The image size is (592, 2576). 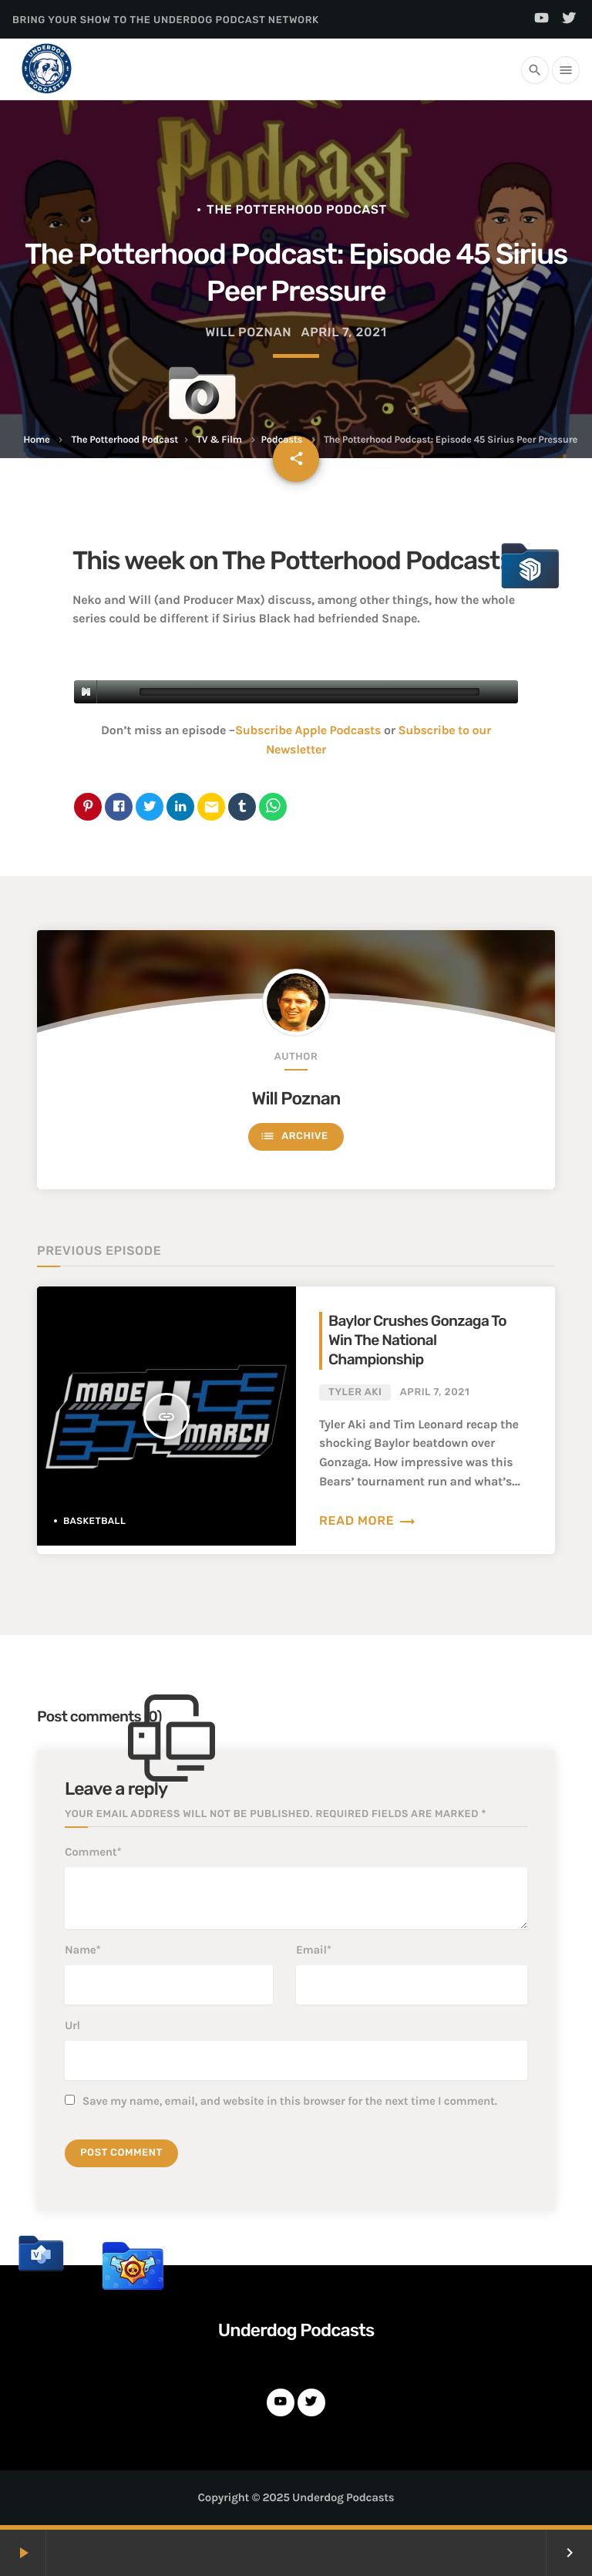 I want to click on manage connected devices and peripherals, so click(x=171, y=1738).